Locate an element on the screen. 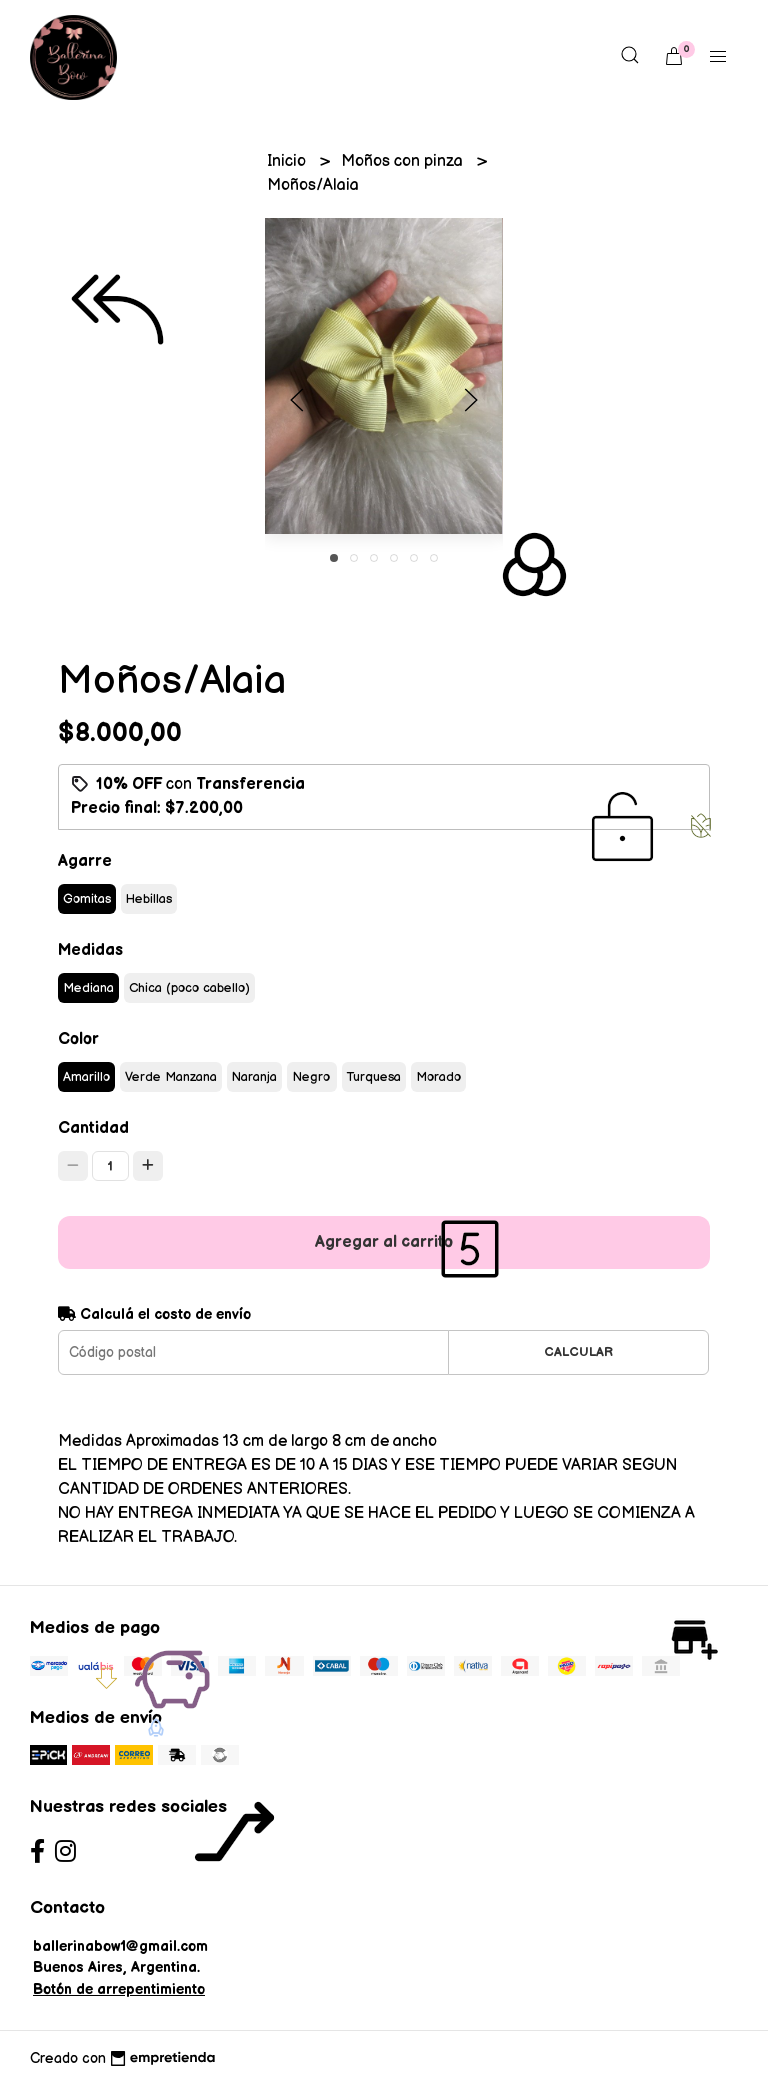 Image resolution: width=768 pixels, height=2085 pixels. indicates gluten-free or grain-free option is located at coordinates (701, 826).